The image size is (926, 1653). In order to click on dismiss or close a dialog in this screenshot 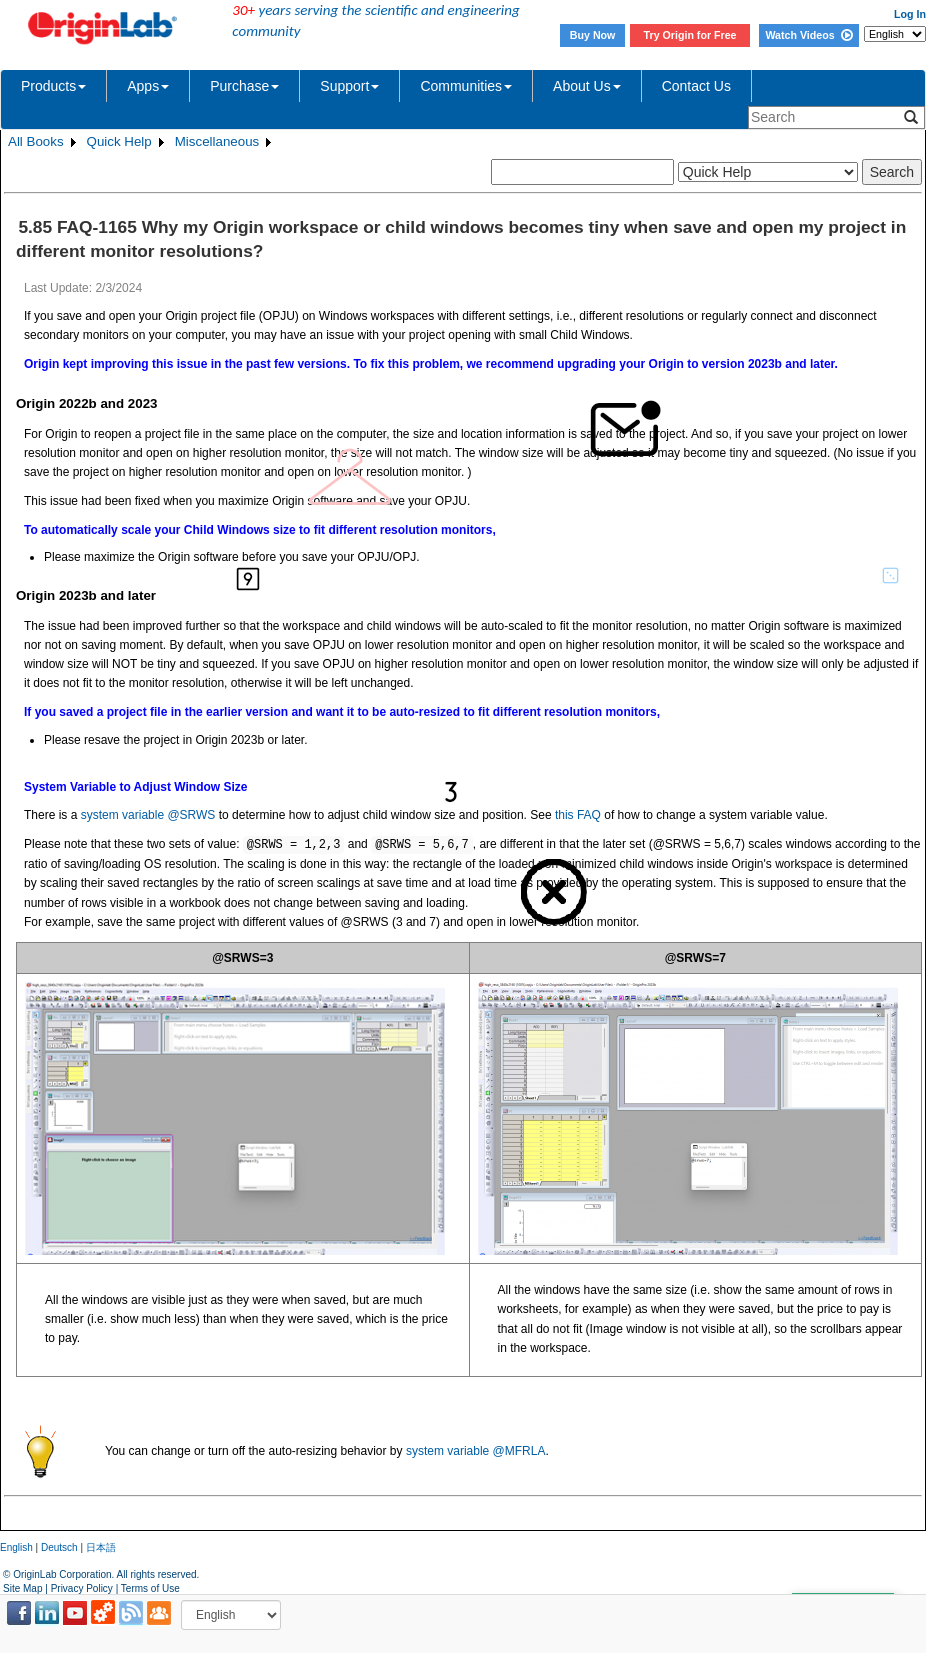, I will do `click(554, 892)`.